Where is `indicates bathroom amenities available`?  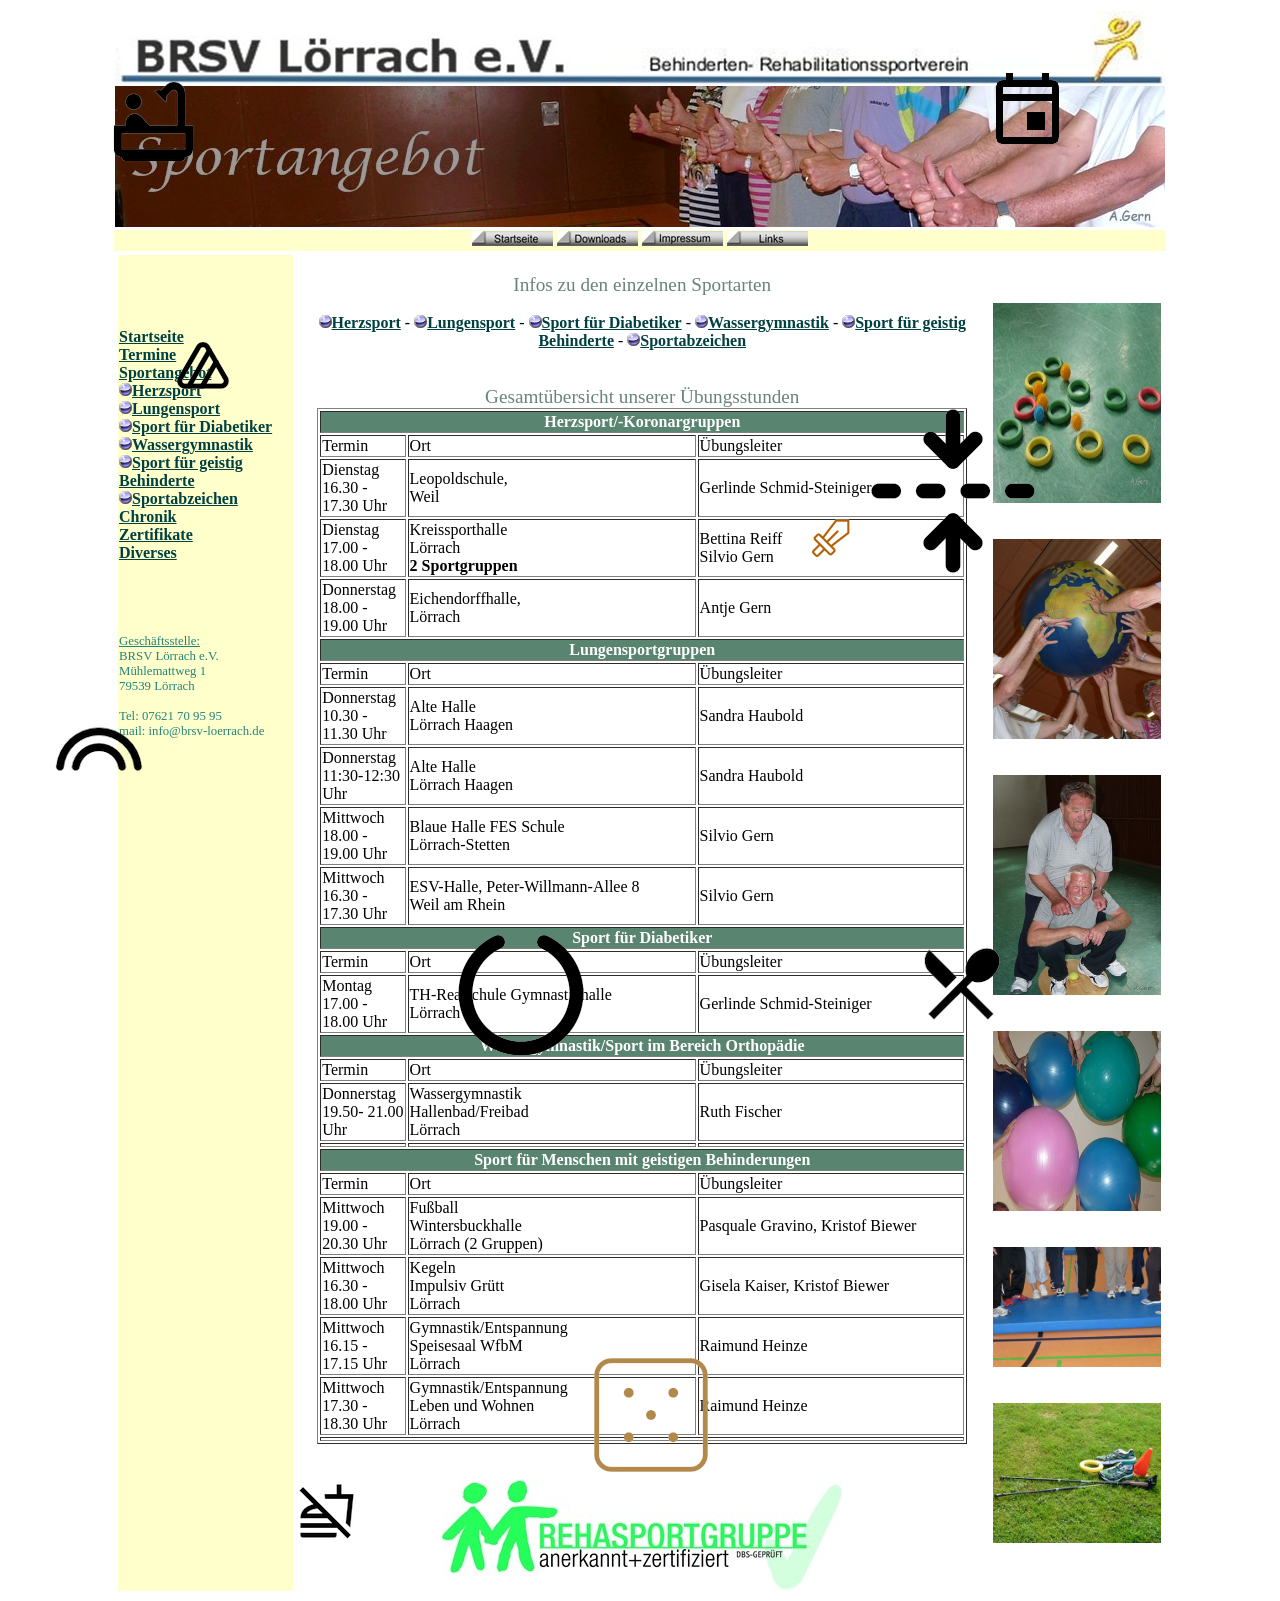
indicates bathroom amenities available is located at coordinates (153, 121).